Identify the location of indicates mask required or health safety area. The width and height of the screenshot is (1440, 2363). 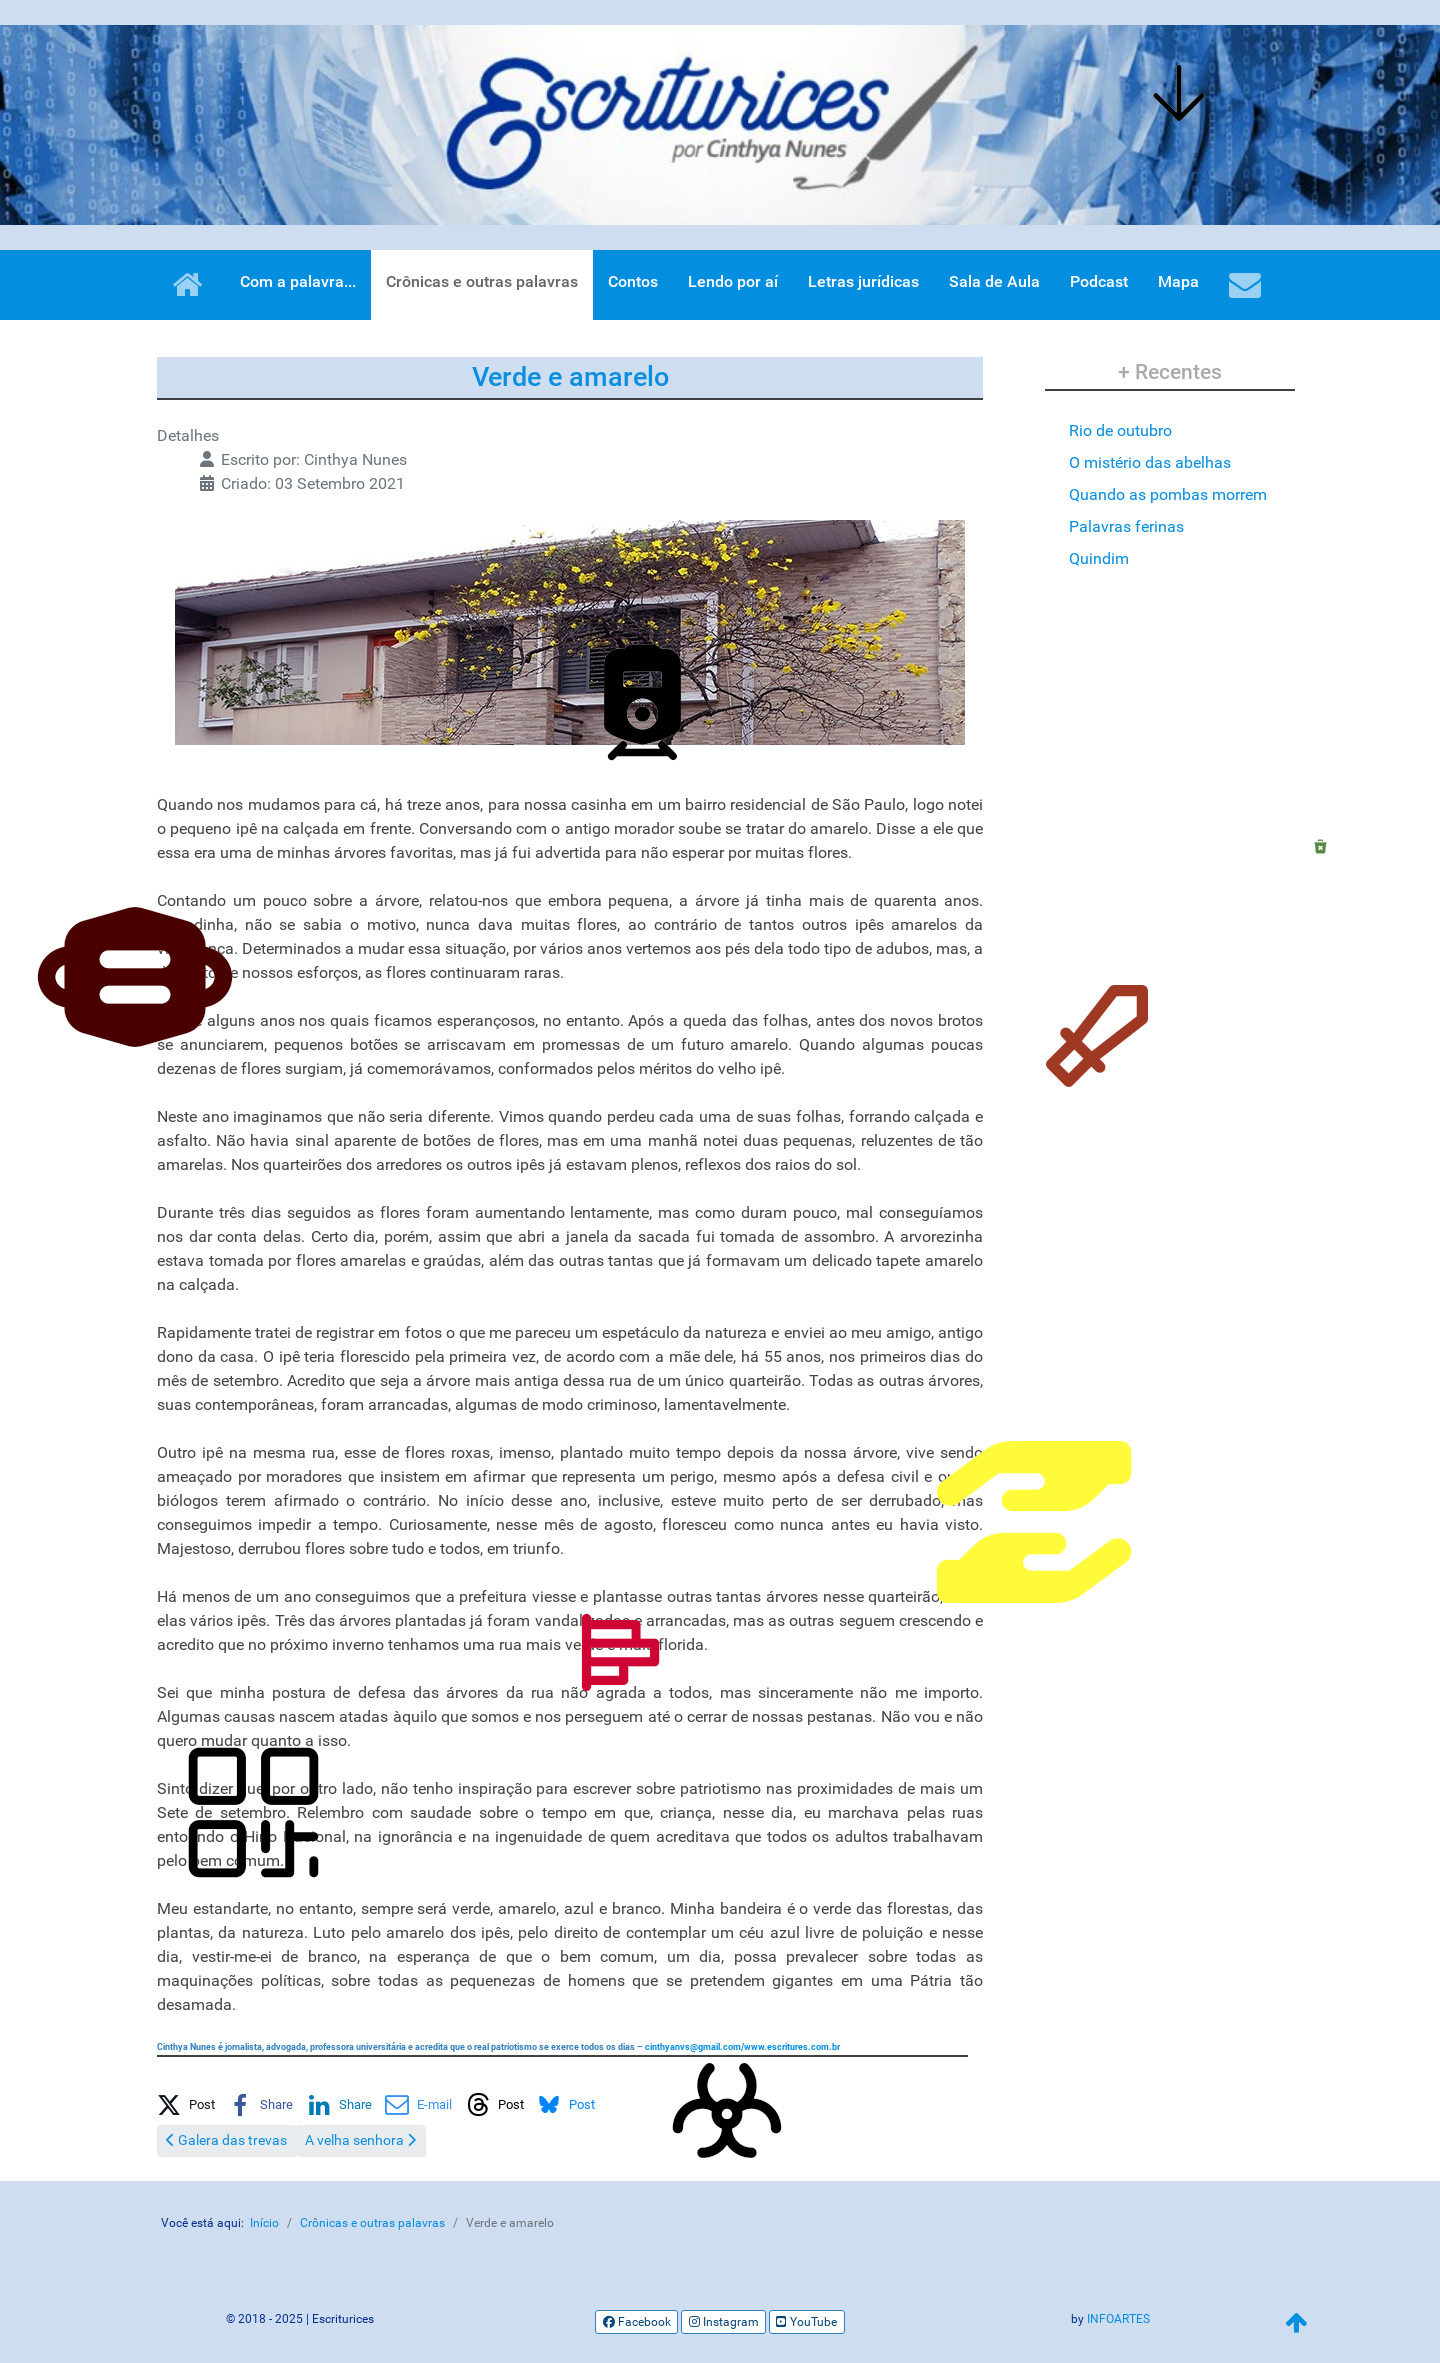
(135, 977).